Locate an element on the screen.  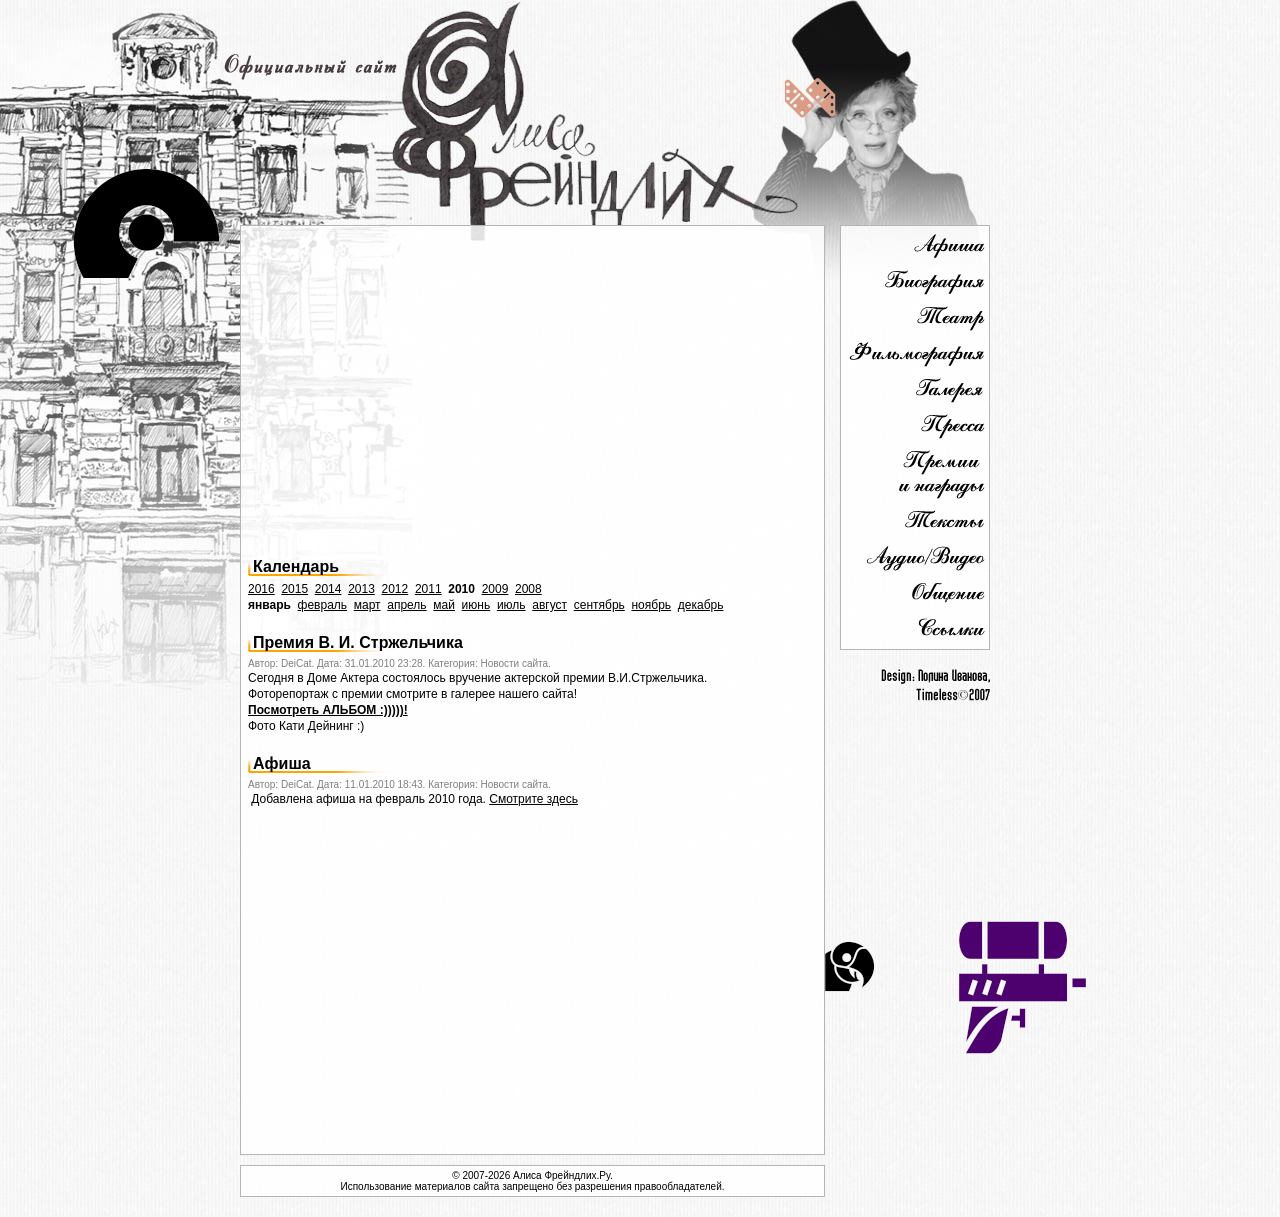
select parrot as your avatar or character is located at coordinates (849, 966).